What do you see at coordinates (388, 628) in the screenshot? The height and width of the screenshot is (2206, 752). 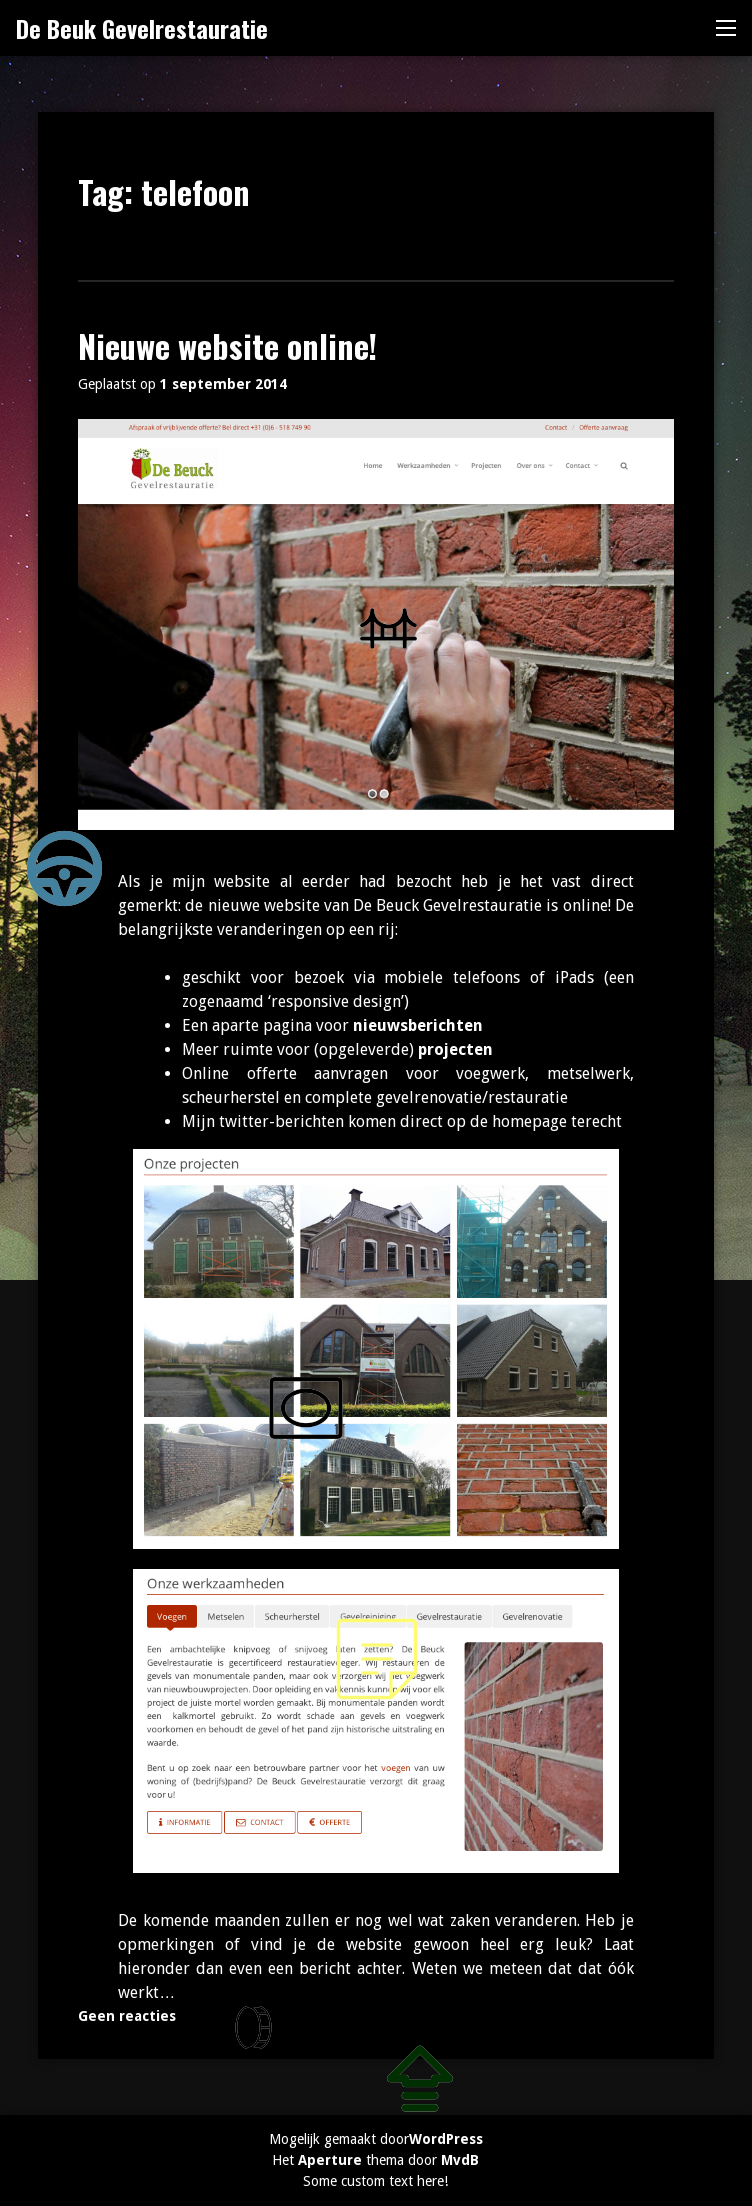 I see `navigate to bridges or overpasses on a map` at bounding box center [388, 628].